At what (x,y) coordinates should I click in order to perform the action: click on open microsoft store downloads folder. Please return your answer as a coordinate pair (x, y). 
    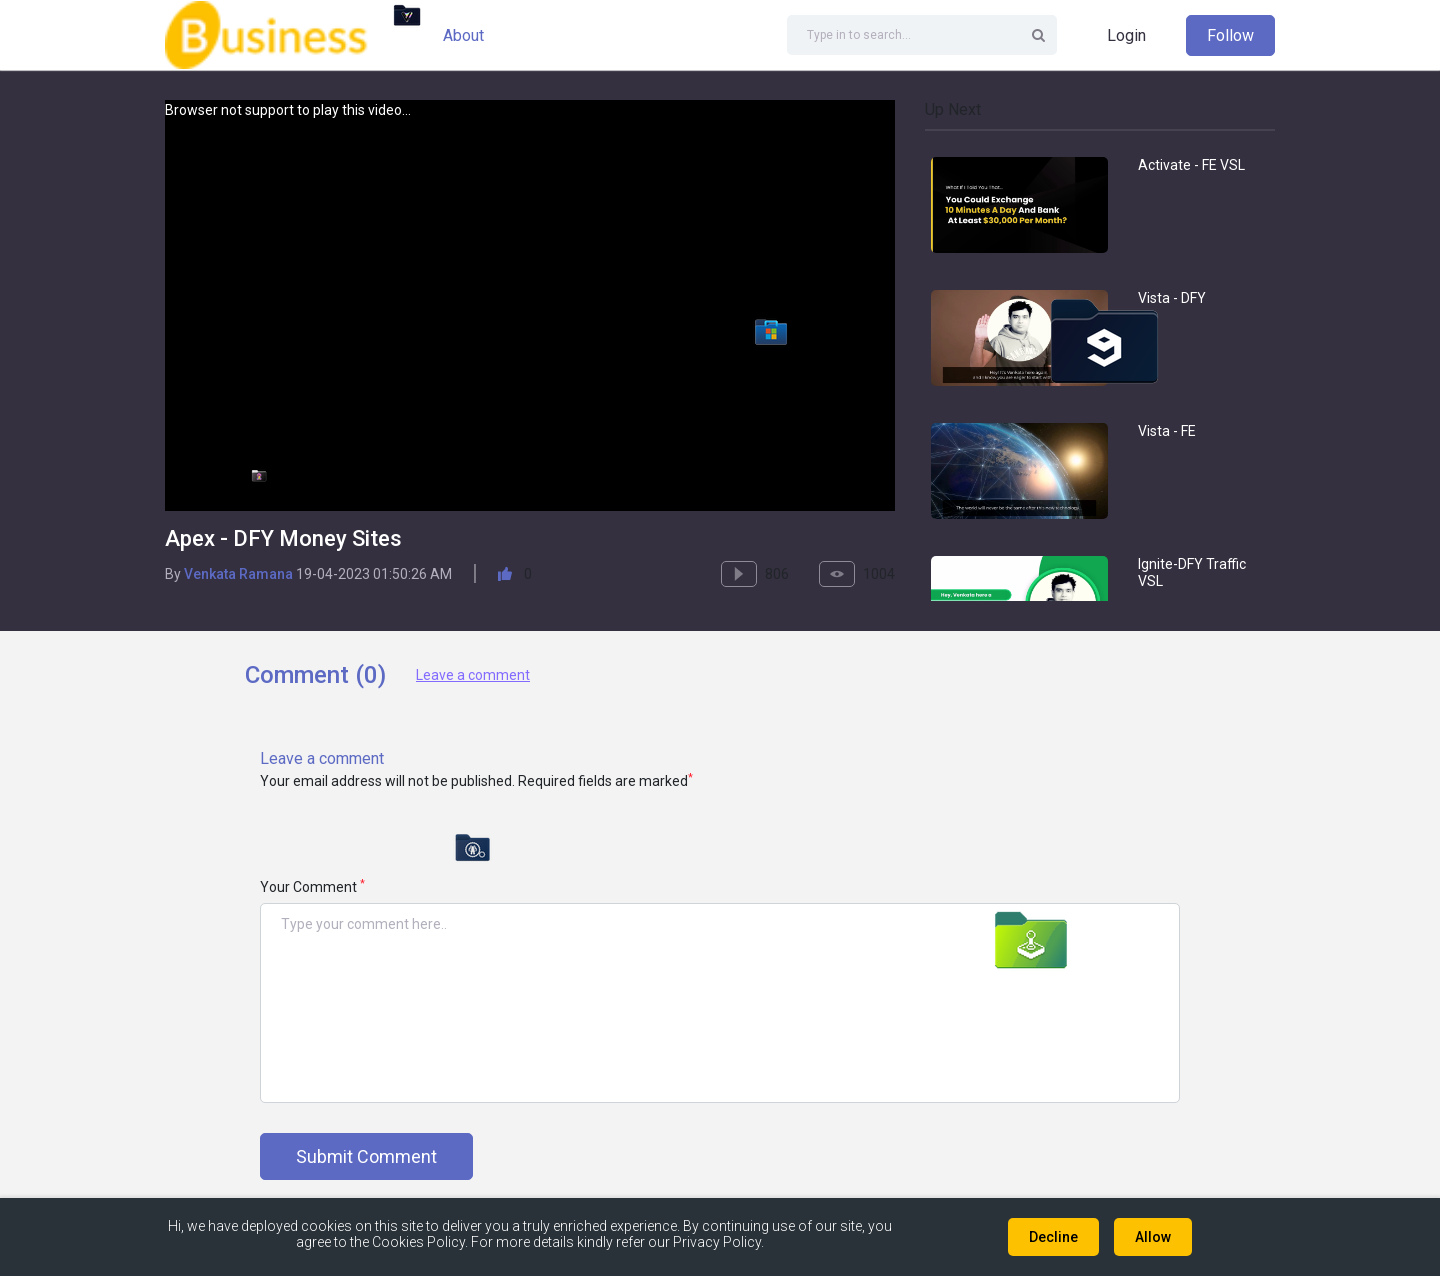
    Looking at the image, I should click on (771, 333).